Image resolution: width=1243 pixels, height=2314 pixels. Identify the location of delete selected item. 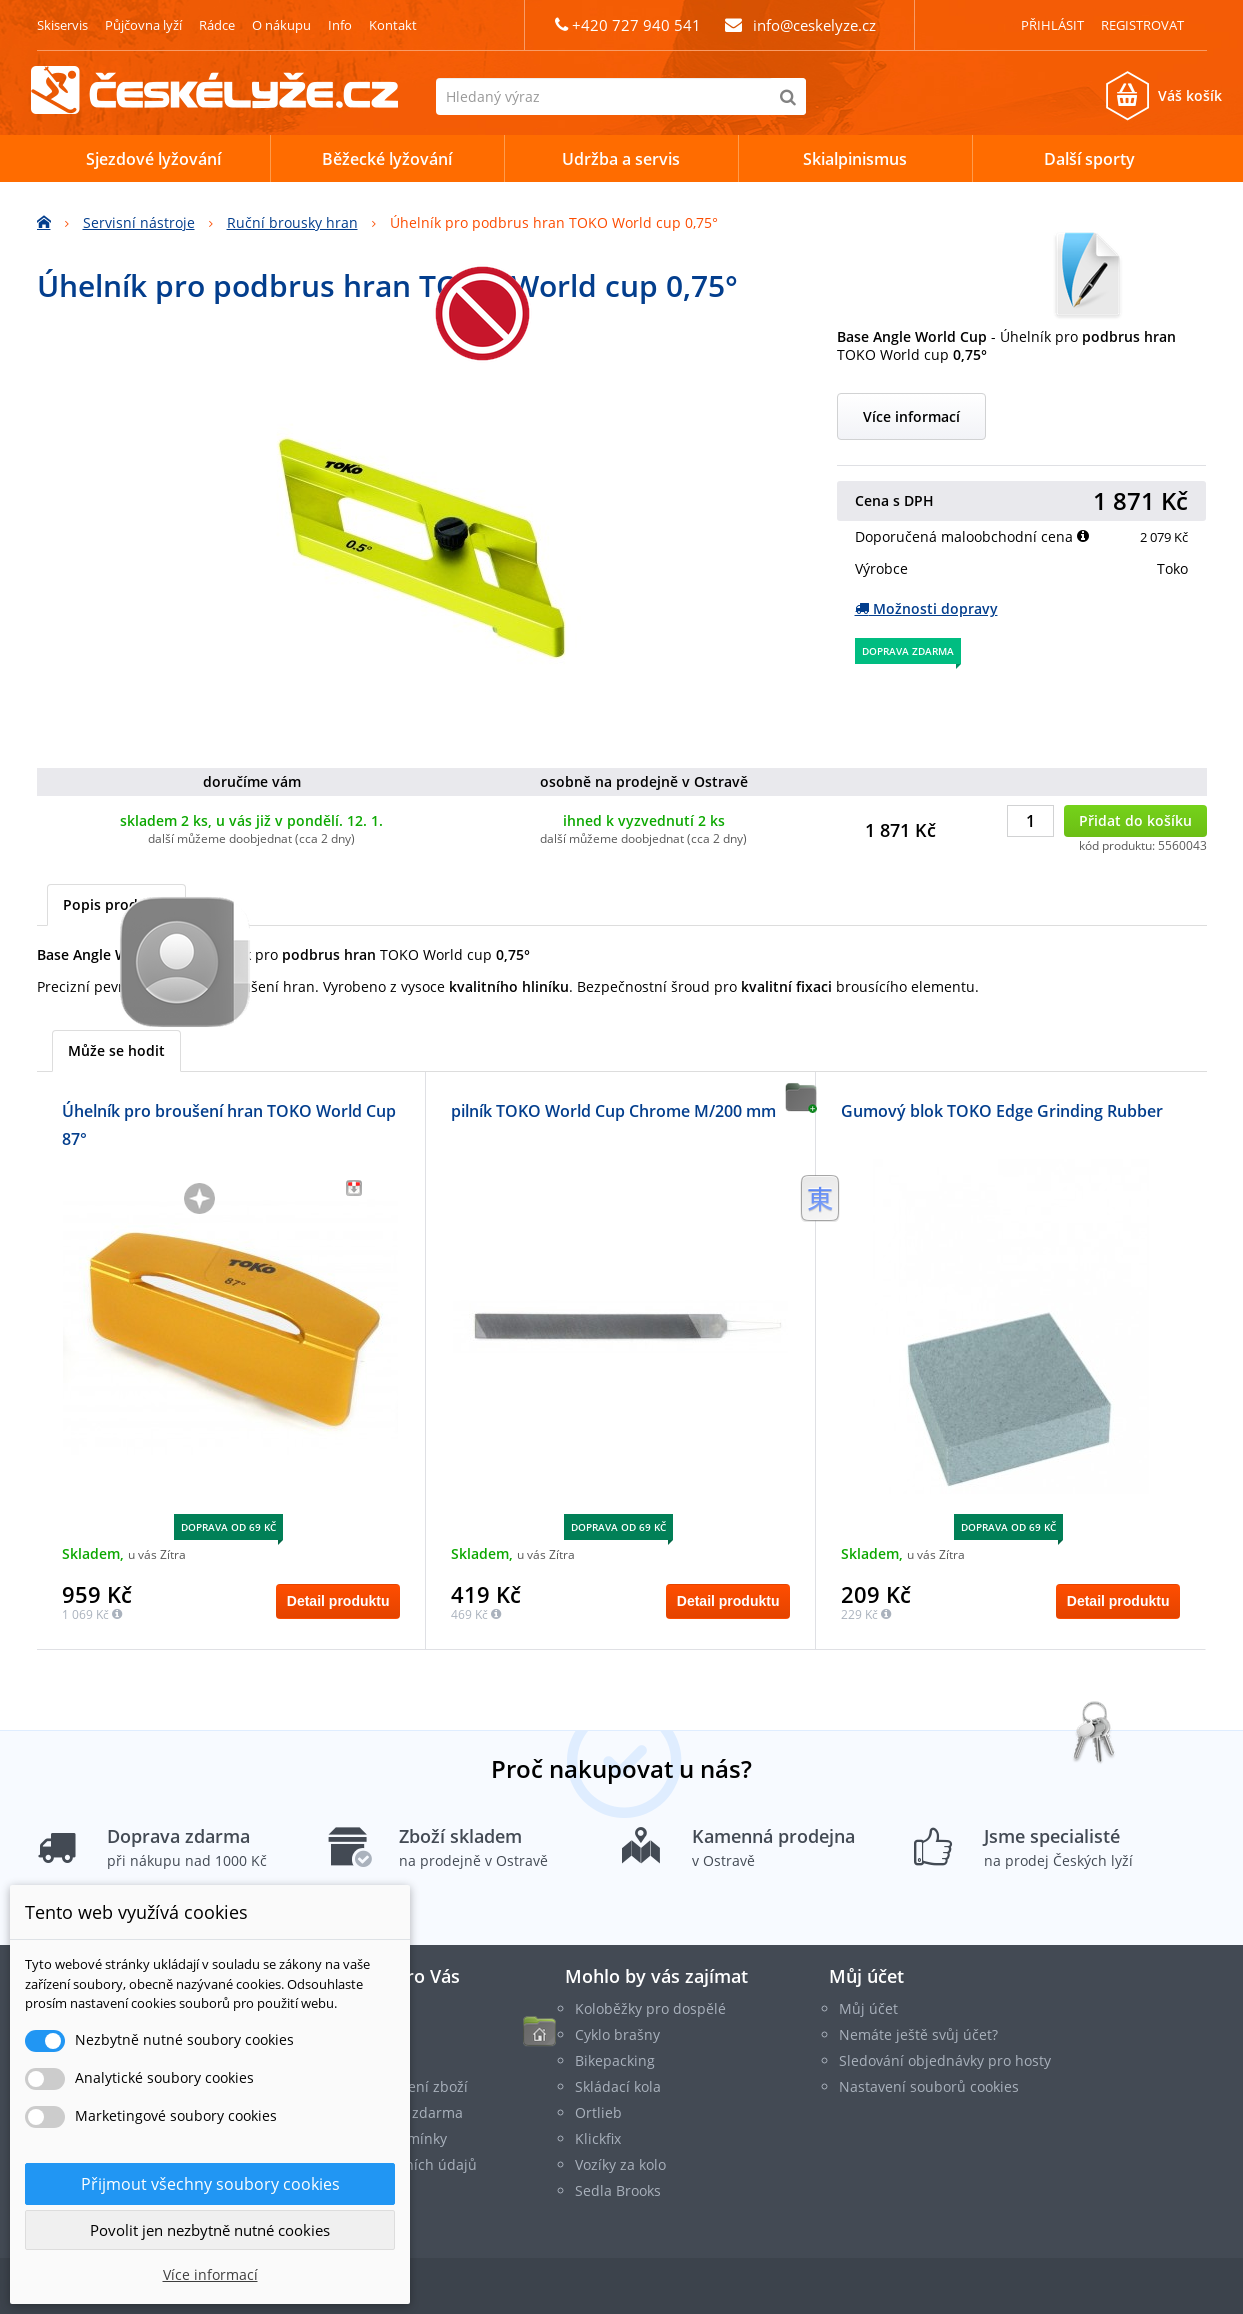
(482, 313).